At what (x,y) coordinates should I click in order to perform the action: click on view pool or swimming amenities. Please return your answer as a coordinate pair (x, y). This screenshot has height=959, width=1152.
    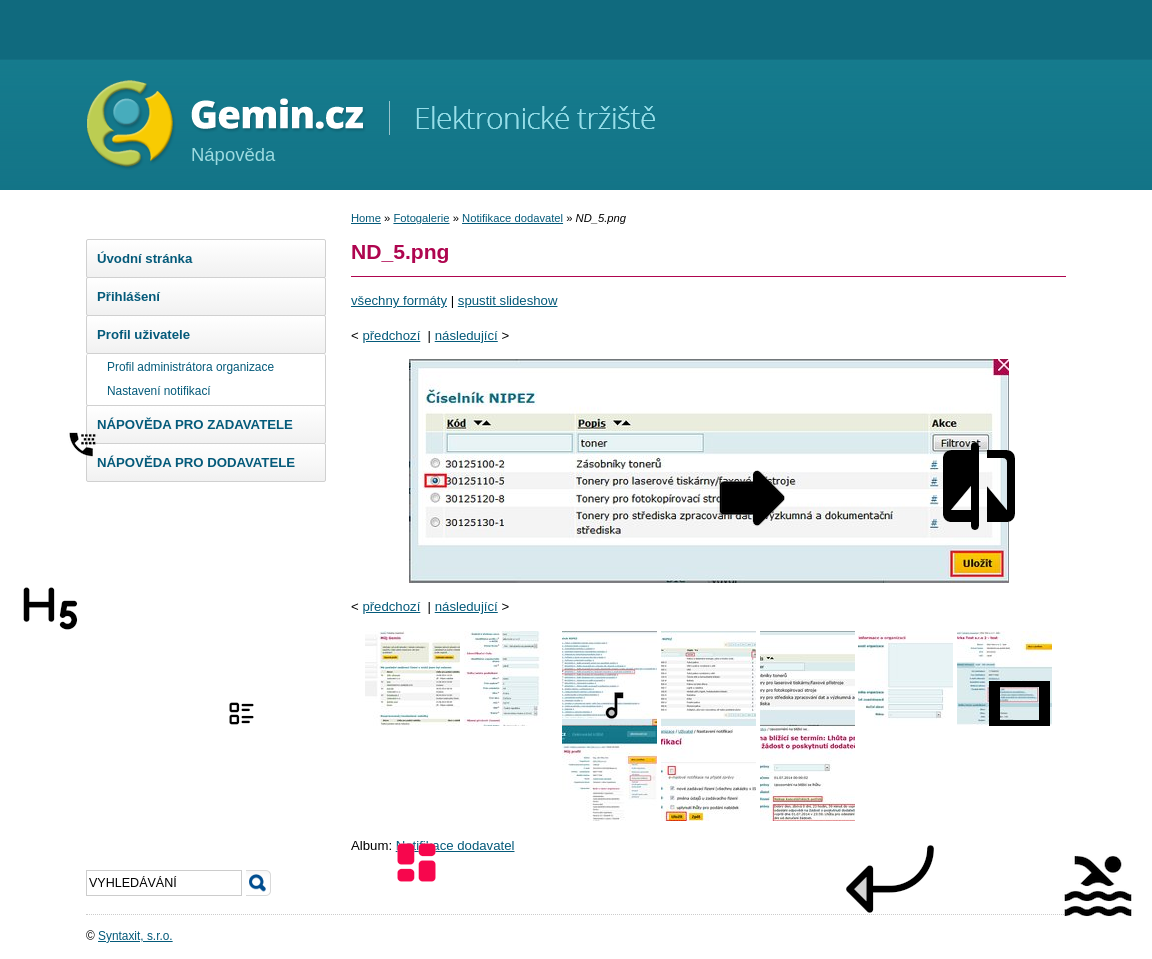
    Looking at the image, I should click on (1098, 886).